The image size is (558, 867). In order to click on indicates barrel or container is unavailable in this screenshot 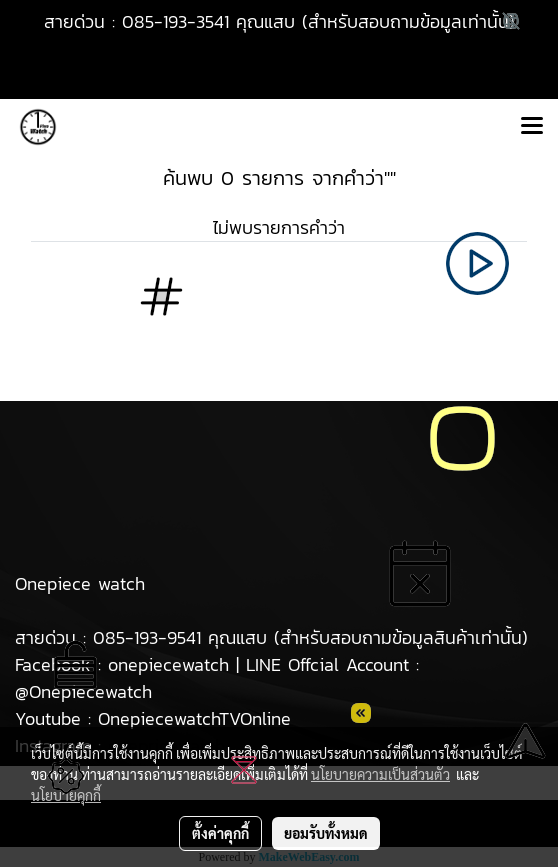, I will do `click(511, 21)`.